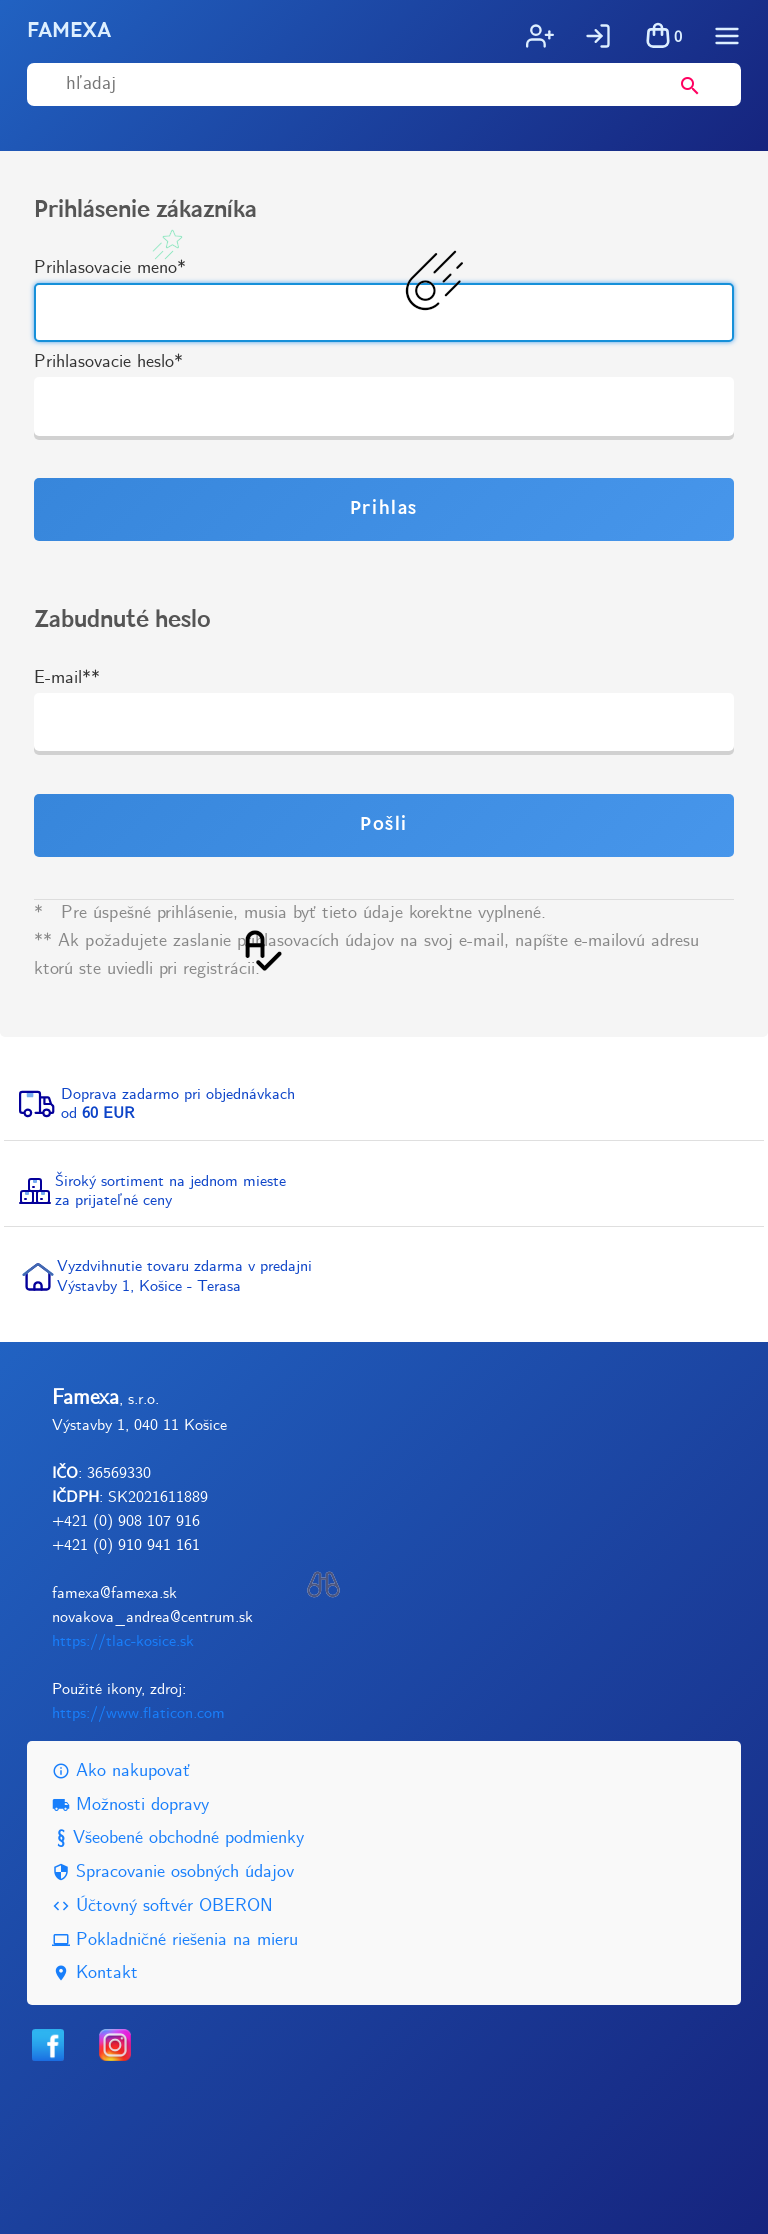 The width and height of the screenshot is (768, 2234). Describe the element at coordinates (262, 949) in the screenshot. I see `enable spellcheck for text input` at that location.